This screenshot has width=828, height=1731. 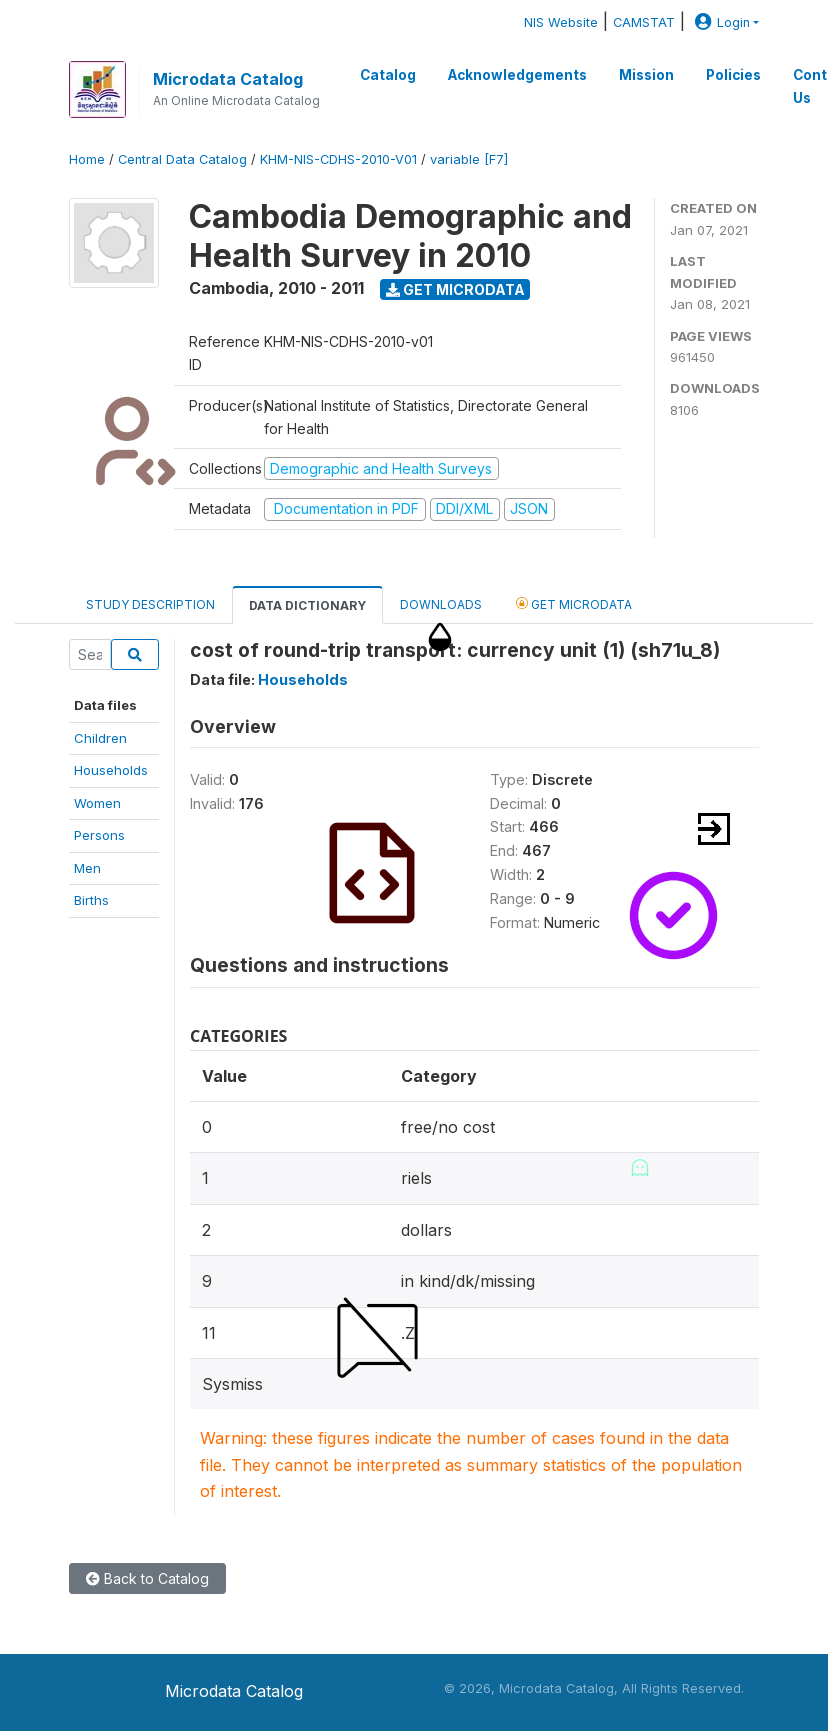 I want to click on log out of the current account, so click(x=714, y=829).